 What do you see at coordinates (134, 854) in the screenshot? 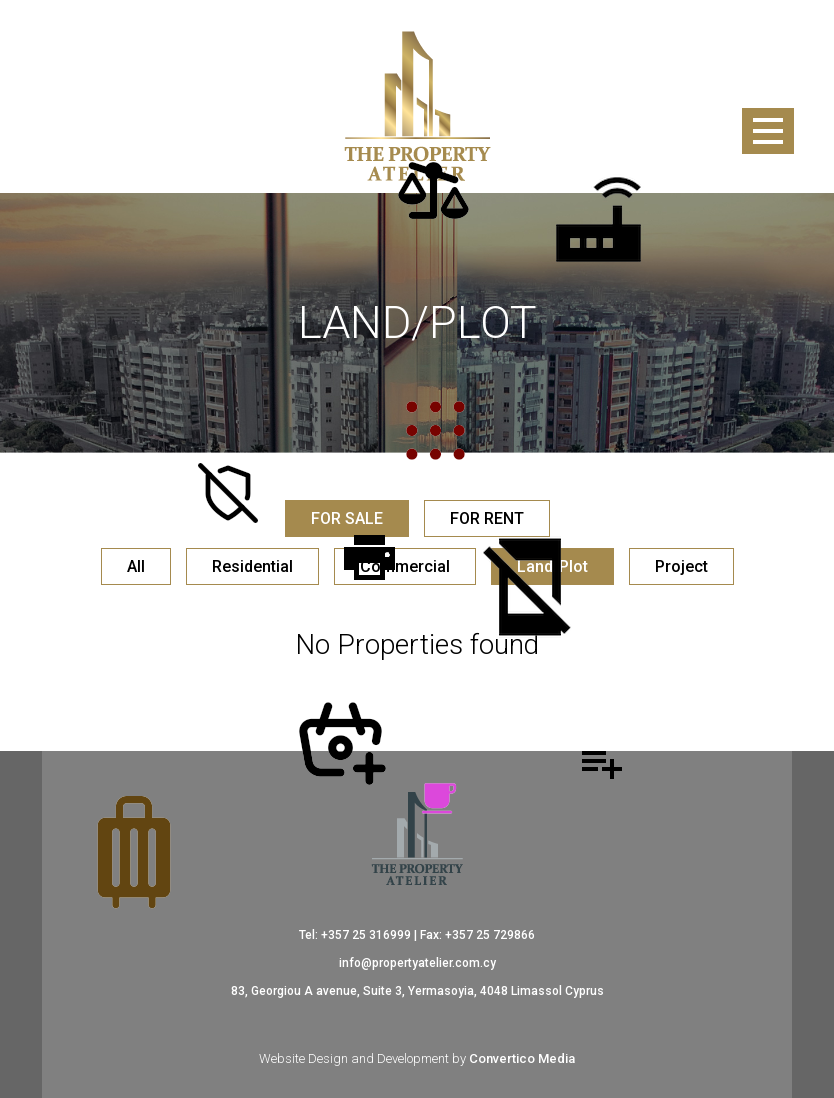
I see `access travel or trip planning features` at bounding box center [134, 854].